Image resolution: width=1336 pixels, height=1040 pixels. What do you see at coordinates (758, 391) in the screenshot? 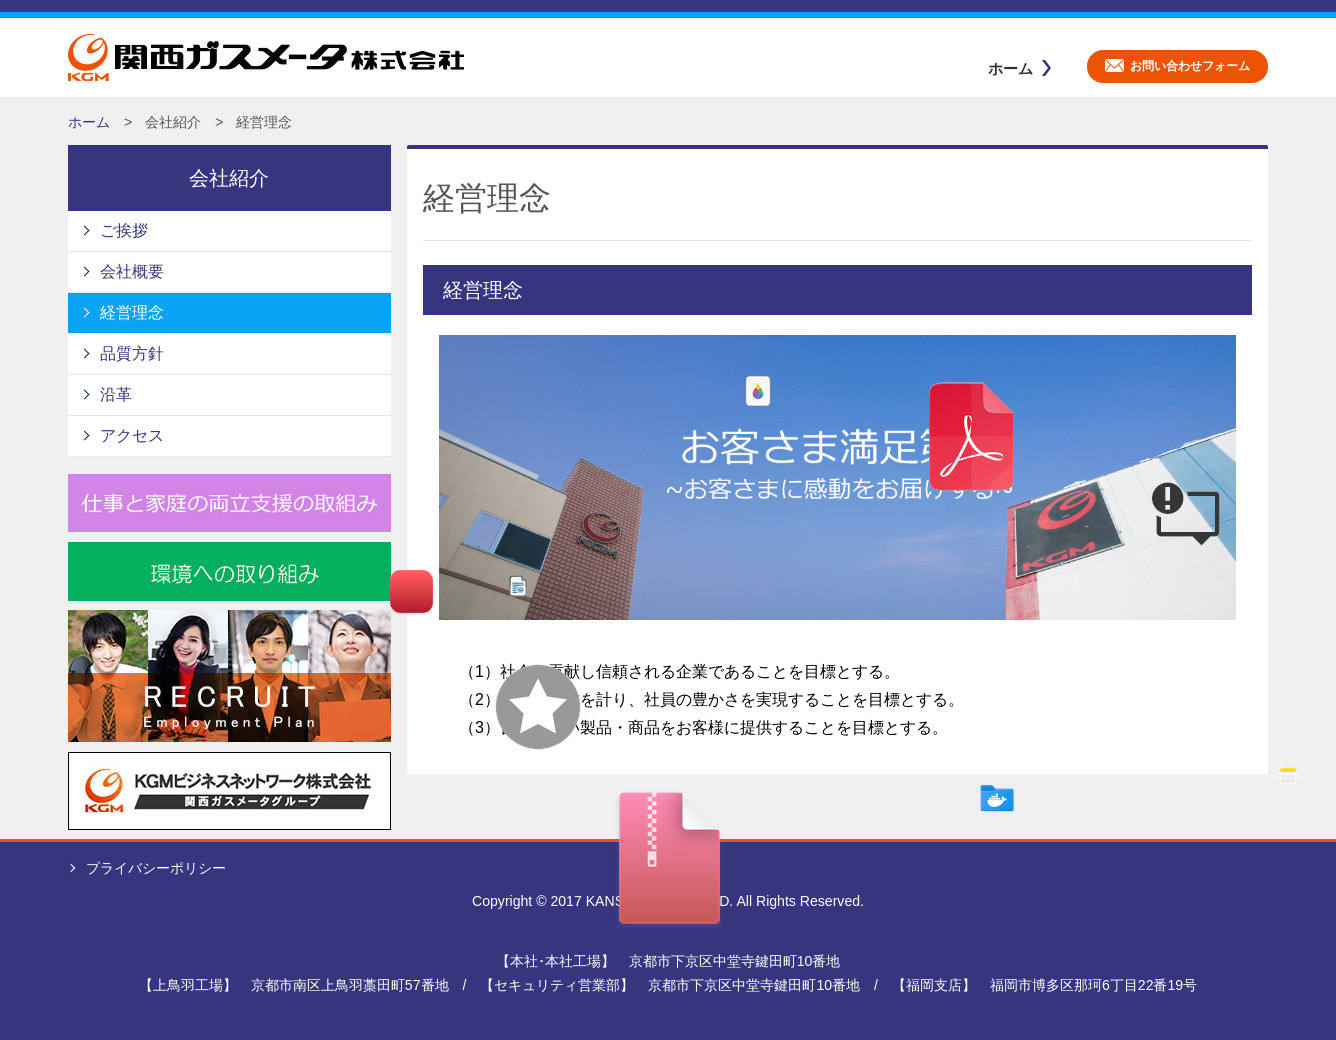
I see `file type for hardware monitoring sensor data` at bounding box center [758, 391].